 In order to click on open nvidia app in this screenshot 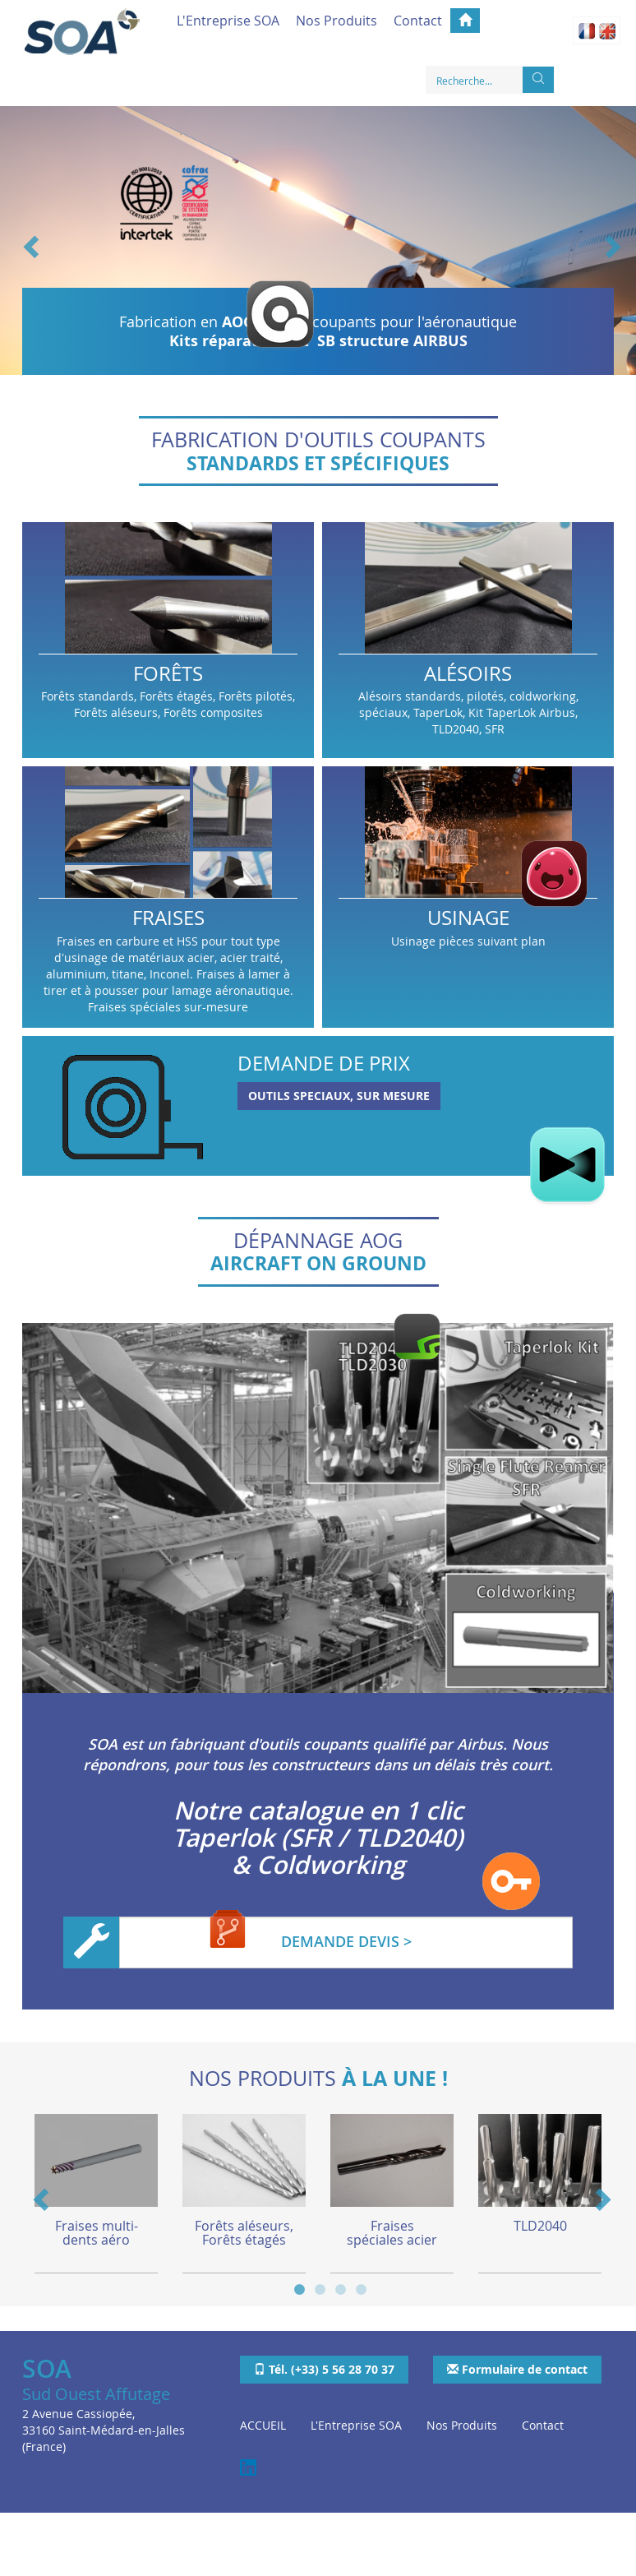, I will do `click(417, 1336)`.